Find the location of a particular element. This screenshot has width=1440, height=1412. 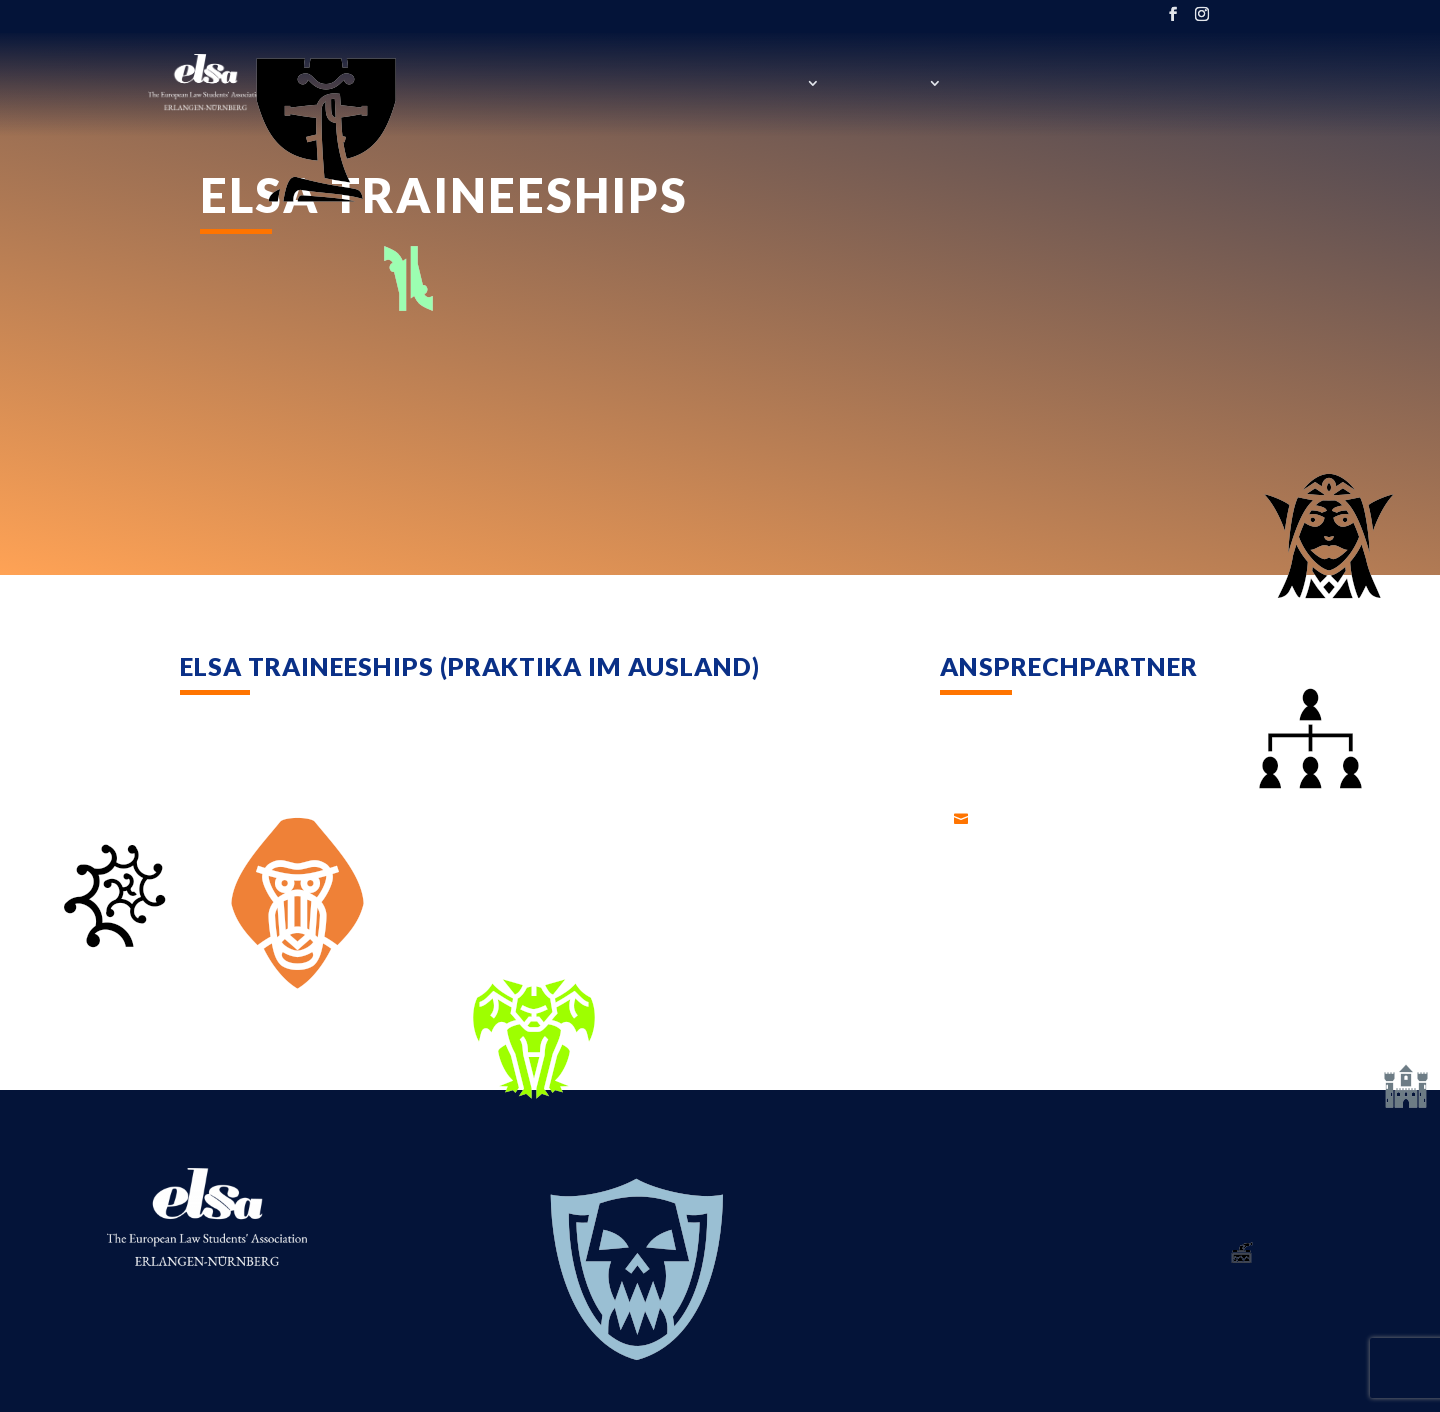

select mandrill character or avatar is located at coordinates (297, 903).